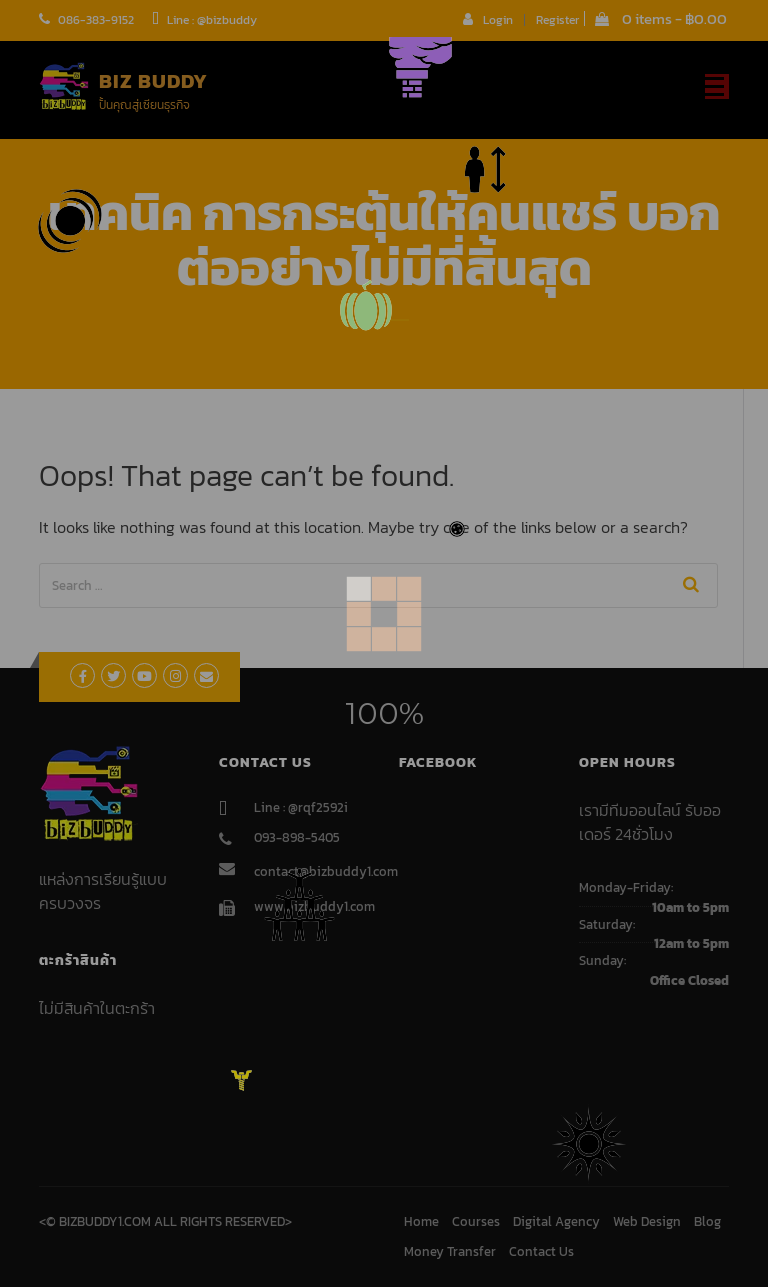 Image resolution: width=768 pixels, height=1287 pixels. I want to click on access halloween or autumn seasonal content, so click(366, 305).